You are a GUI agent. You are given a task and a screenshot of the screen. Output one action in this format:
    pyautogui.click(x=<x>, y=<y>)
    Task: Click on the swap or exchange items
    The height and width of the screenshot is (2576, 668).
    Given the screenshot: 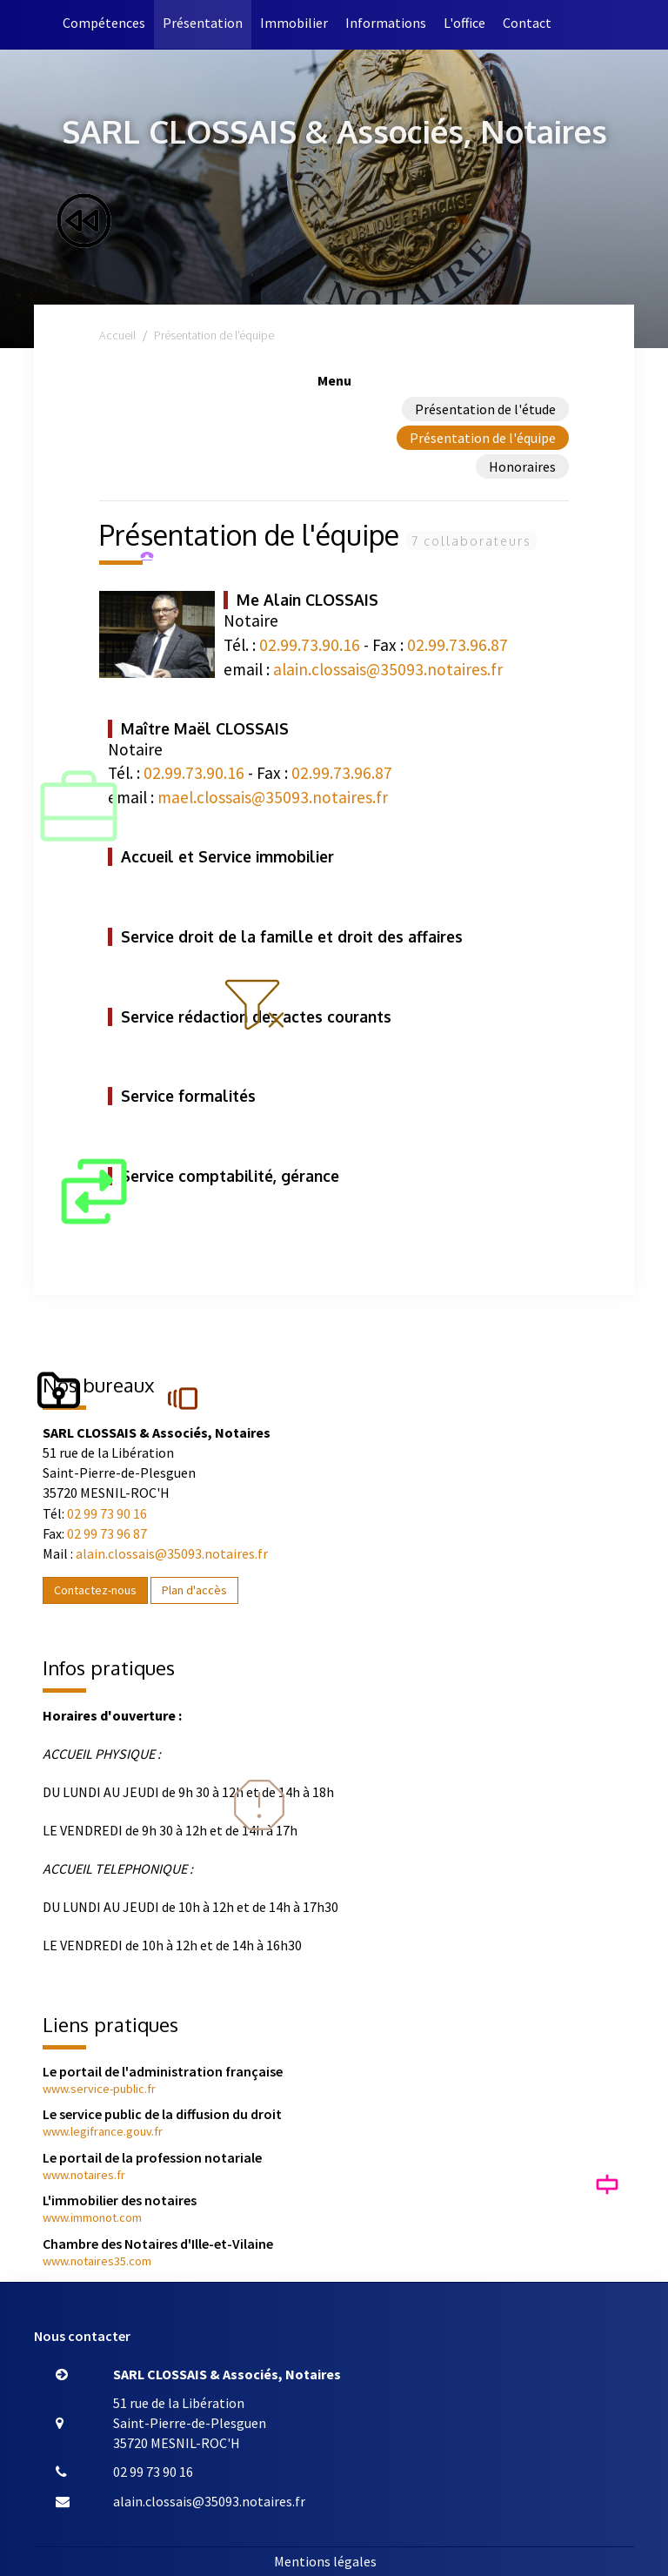 What is the action you would take?
    pyautogui.click(x=94, y=1191)
    